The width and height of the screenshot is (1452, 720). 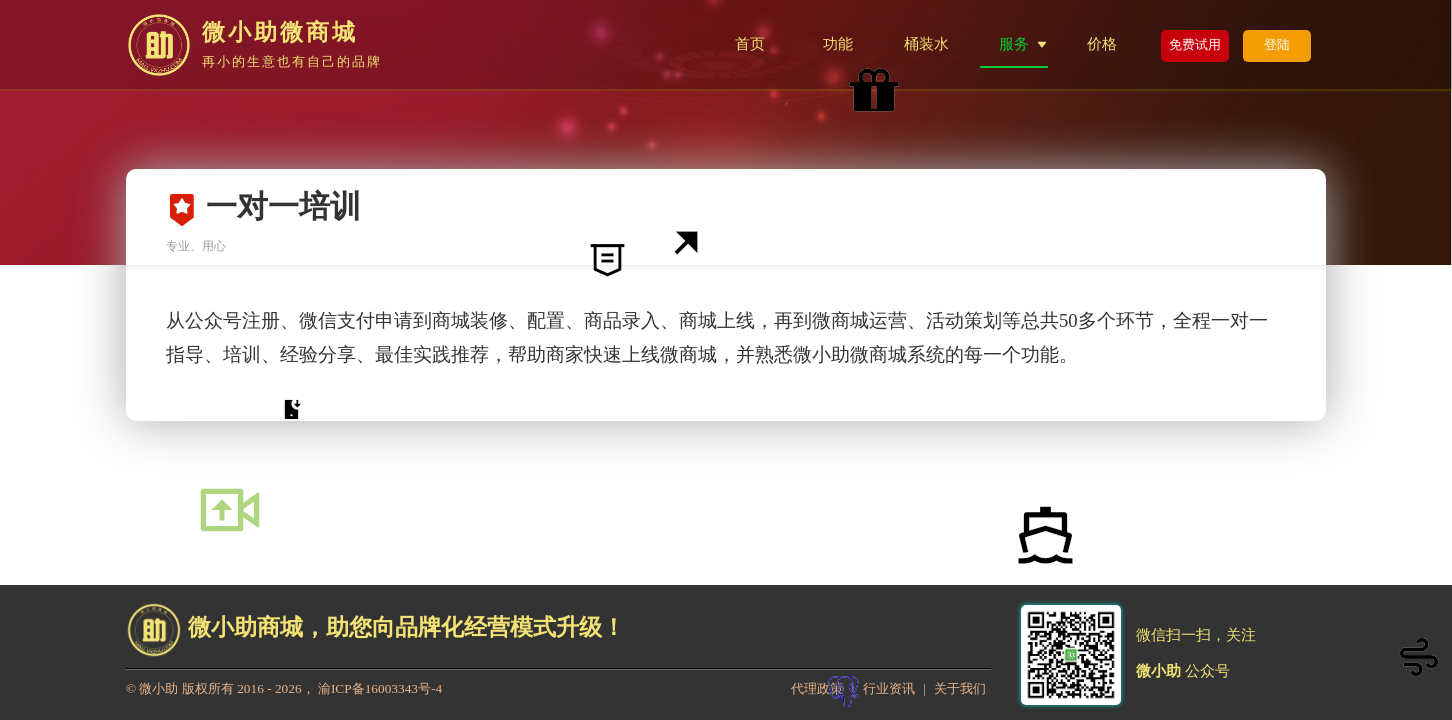 I want to click on indicates windy weather conditions, so click(x=1419, y=657).